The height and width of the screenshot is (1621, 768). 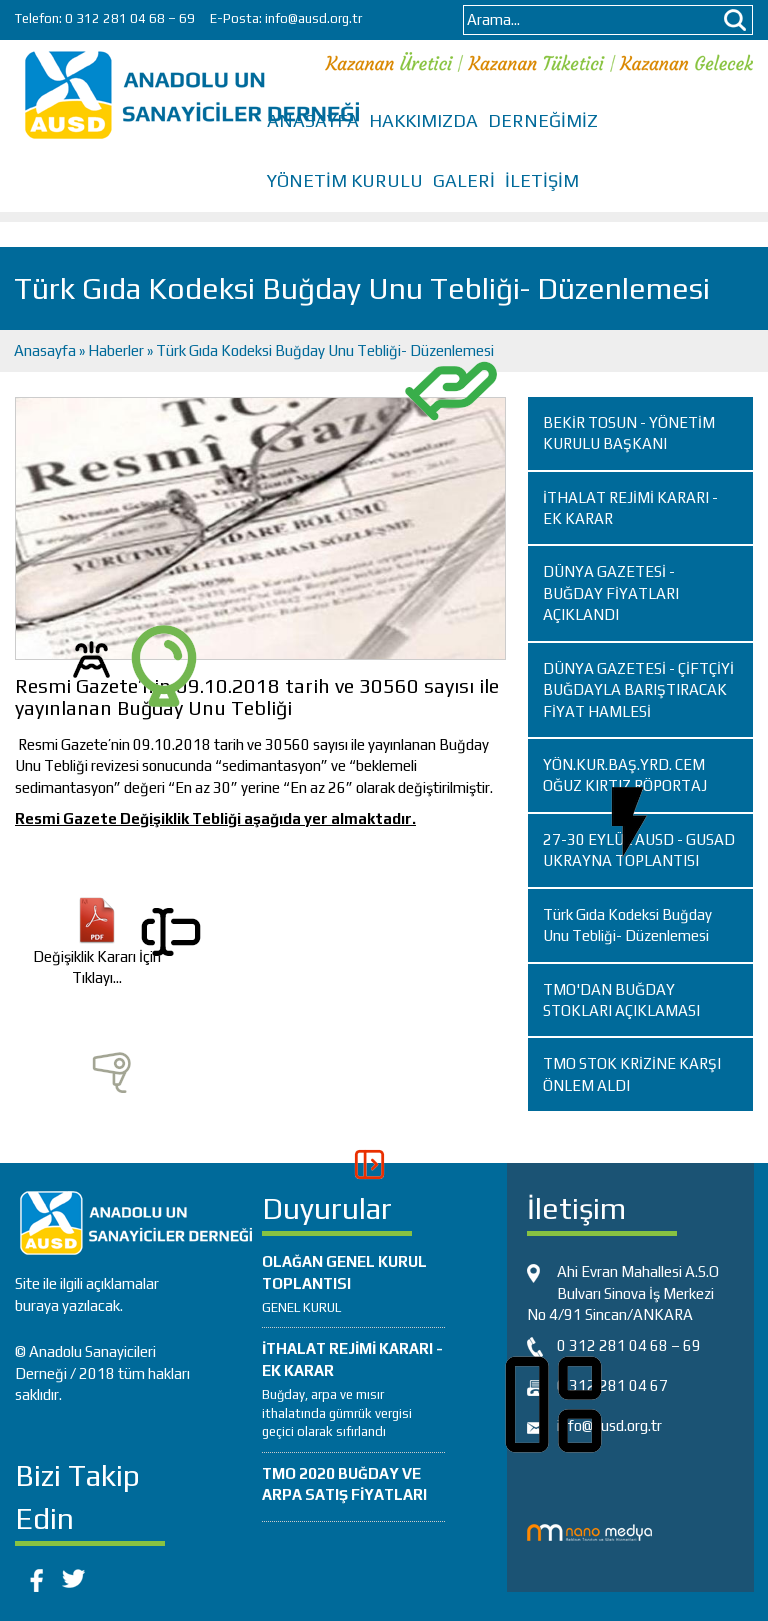 I want to click on turn on camera flash, so click(x=629, y=822).